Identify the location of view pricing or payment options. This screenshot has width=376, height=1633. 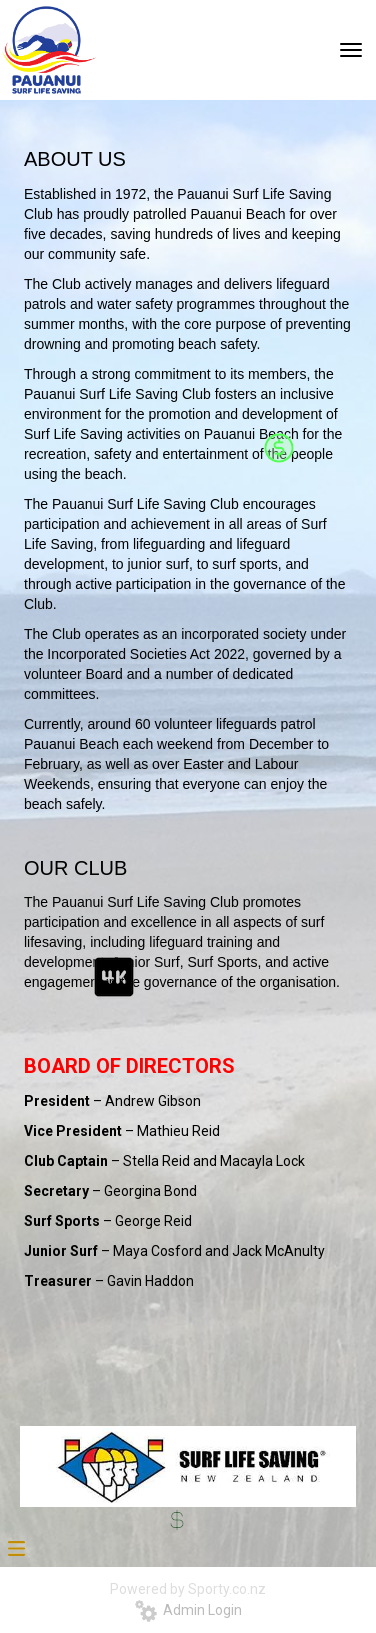
(177, 1520).